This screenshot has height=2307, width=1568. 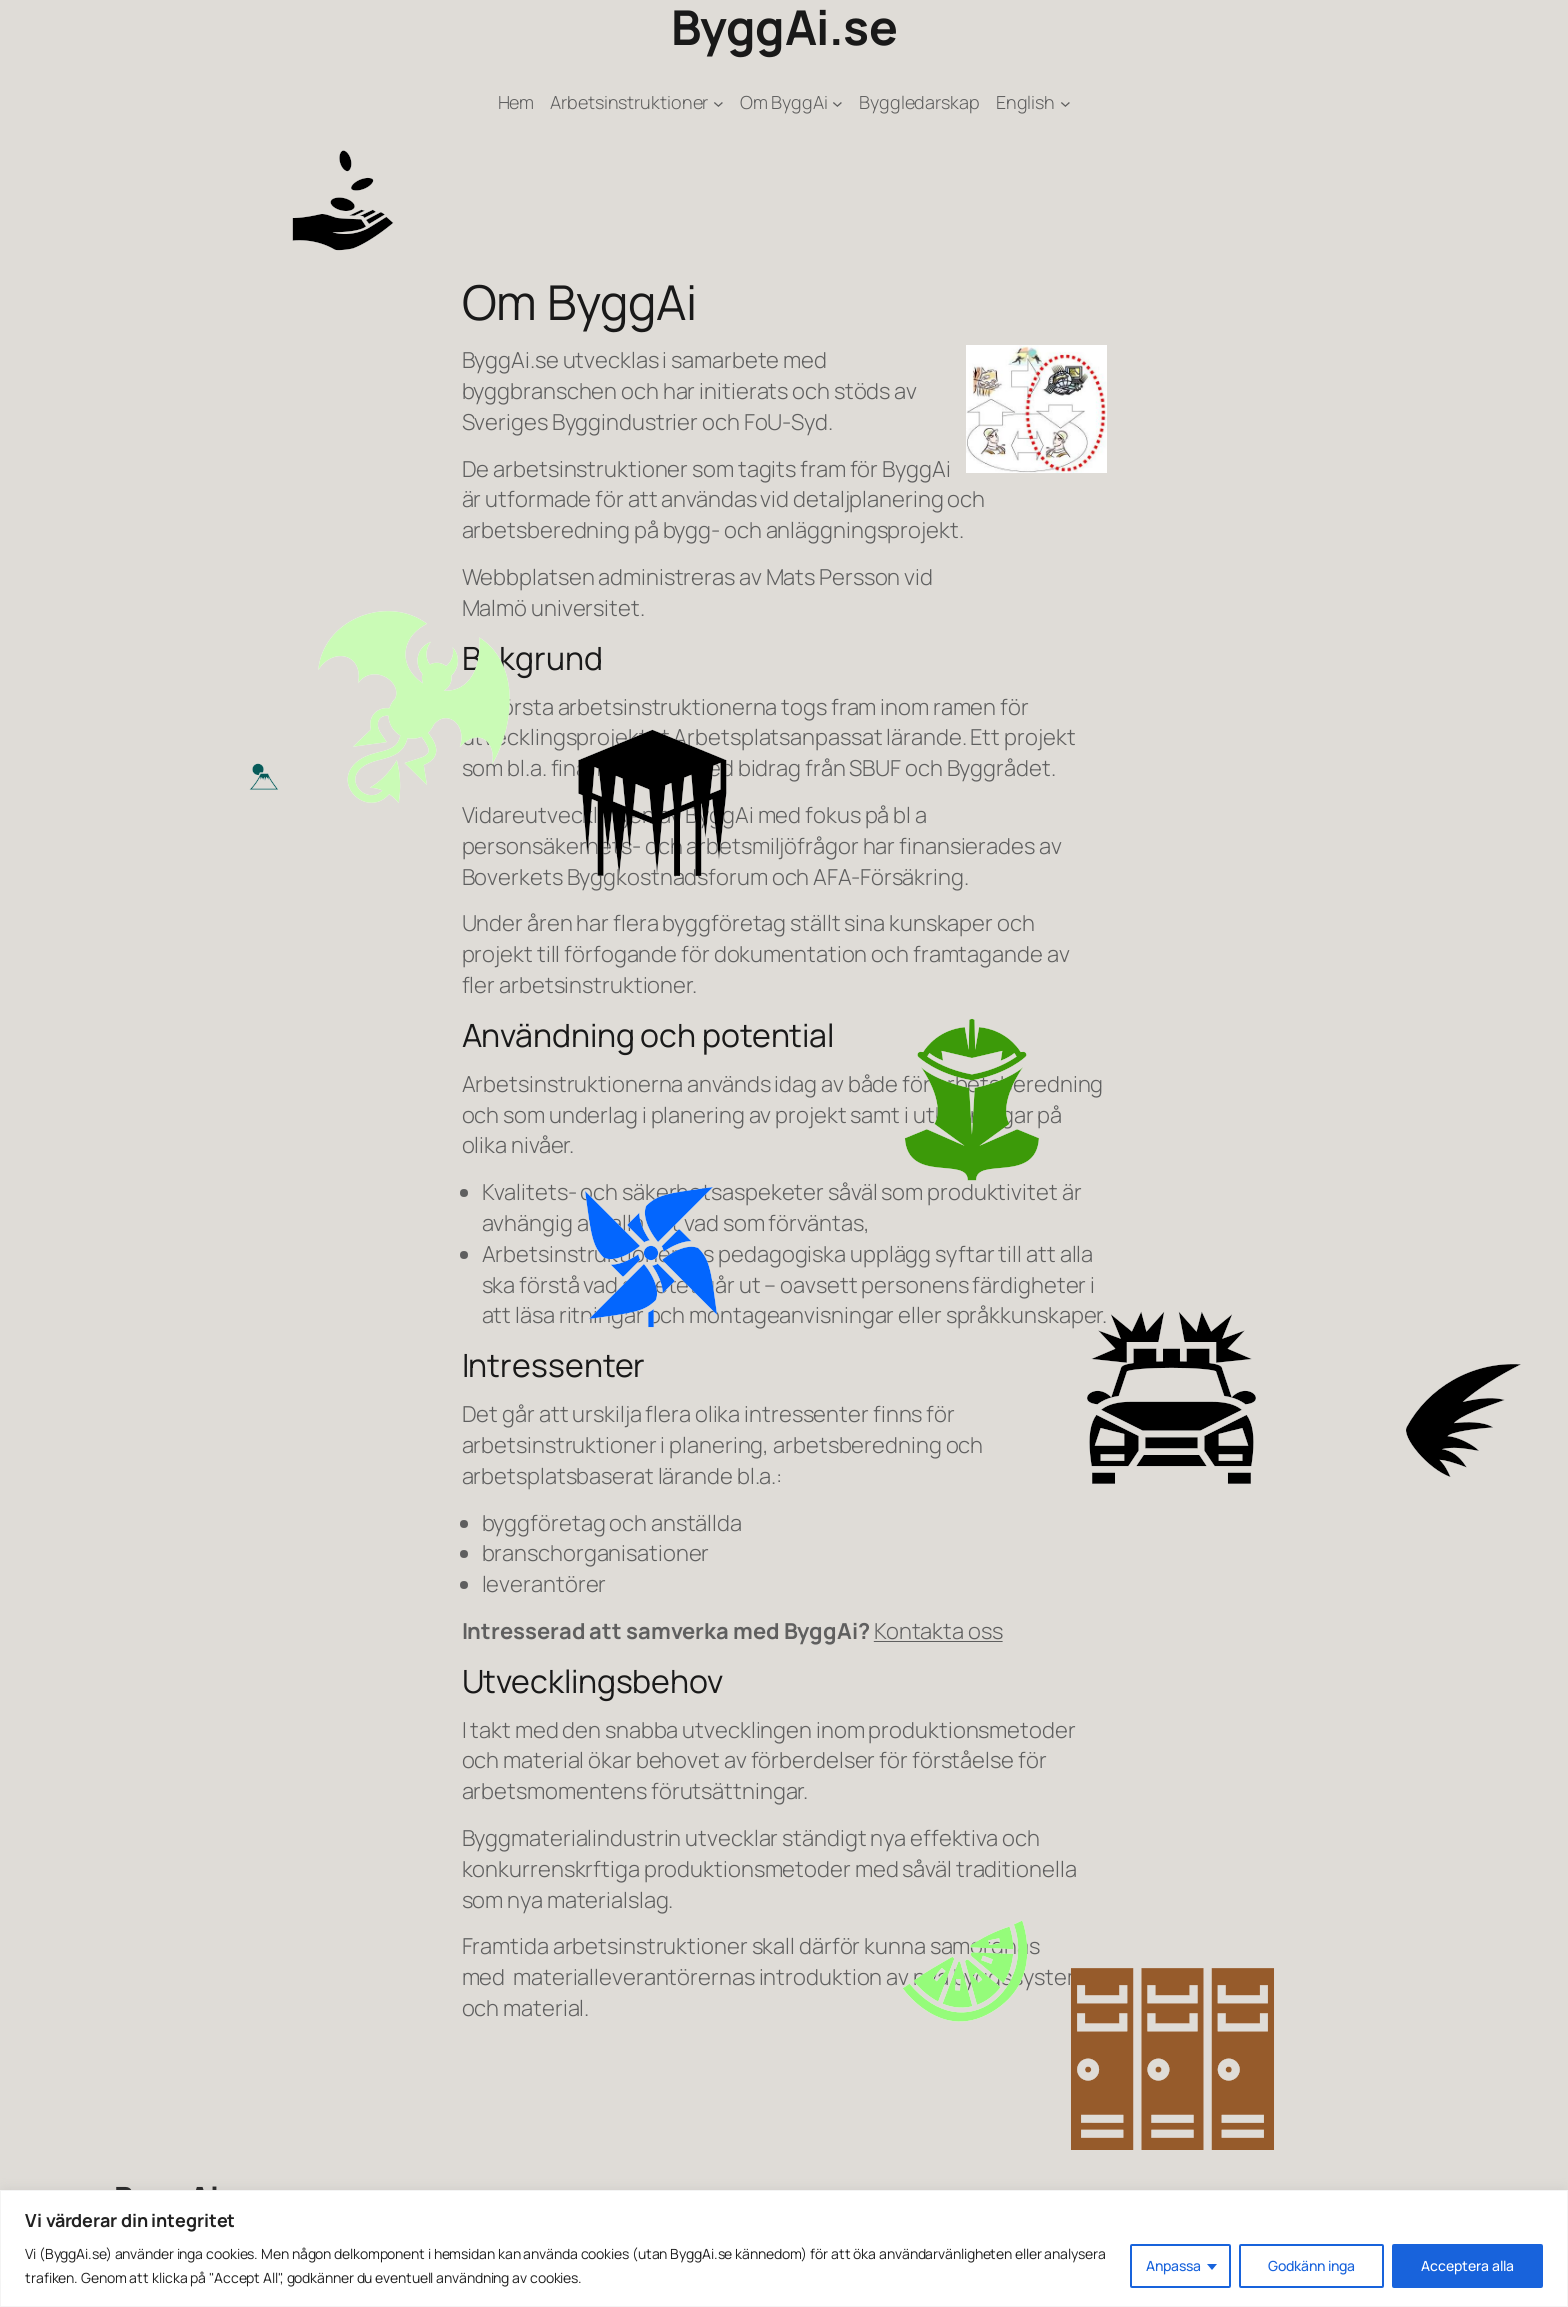 What do you see at coordinates (264, 776) in the screenshot?
I see `represents Japan or Japanese-related content` at bounding box center [264, 776].